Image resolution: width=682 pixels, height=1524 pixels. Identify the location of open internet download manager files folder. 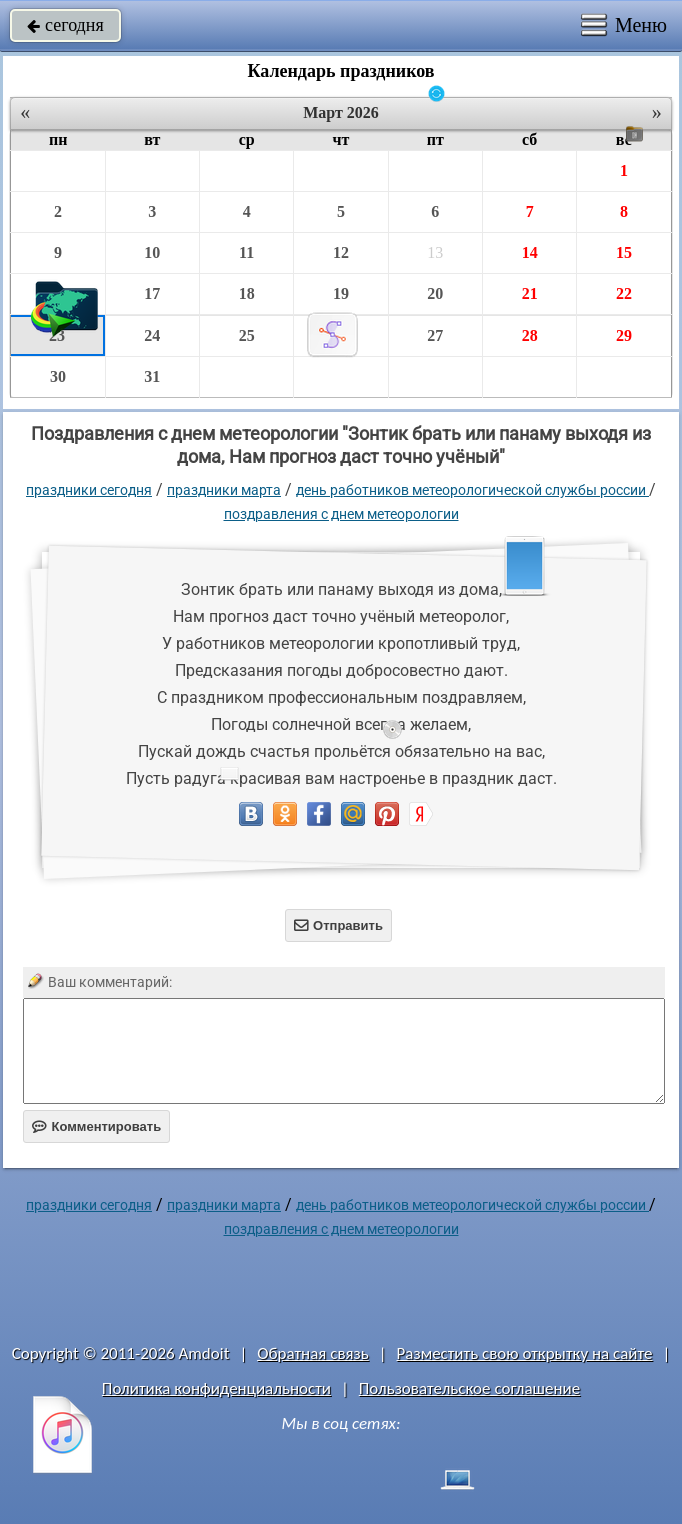
(66, 307).